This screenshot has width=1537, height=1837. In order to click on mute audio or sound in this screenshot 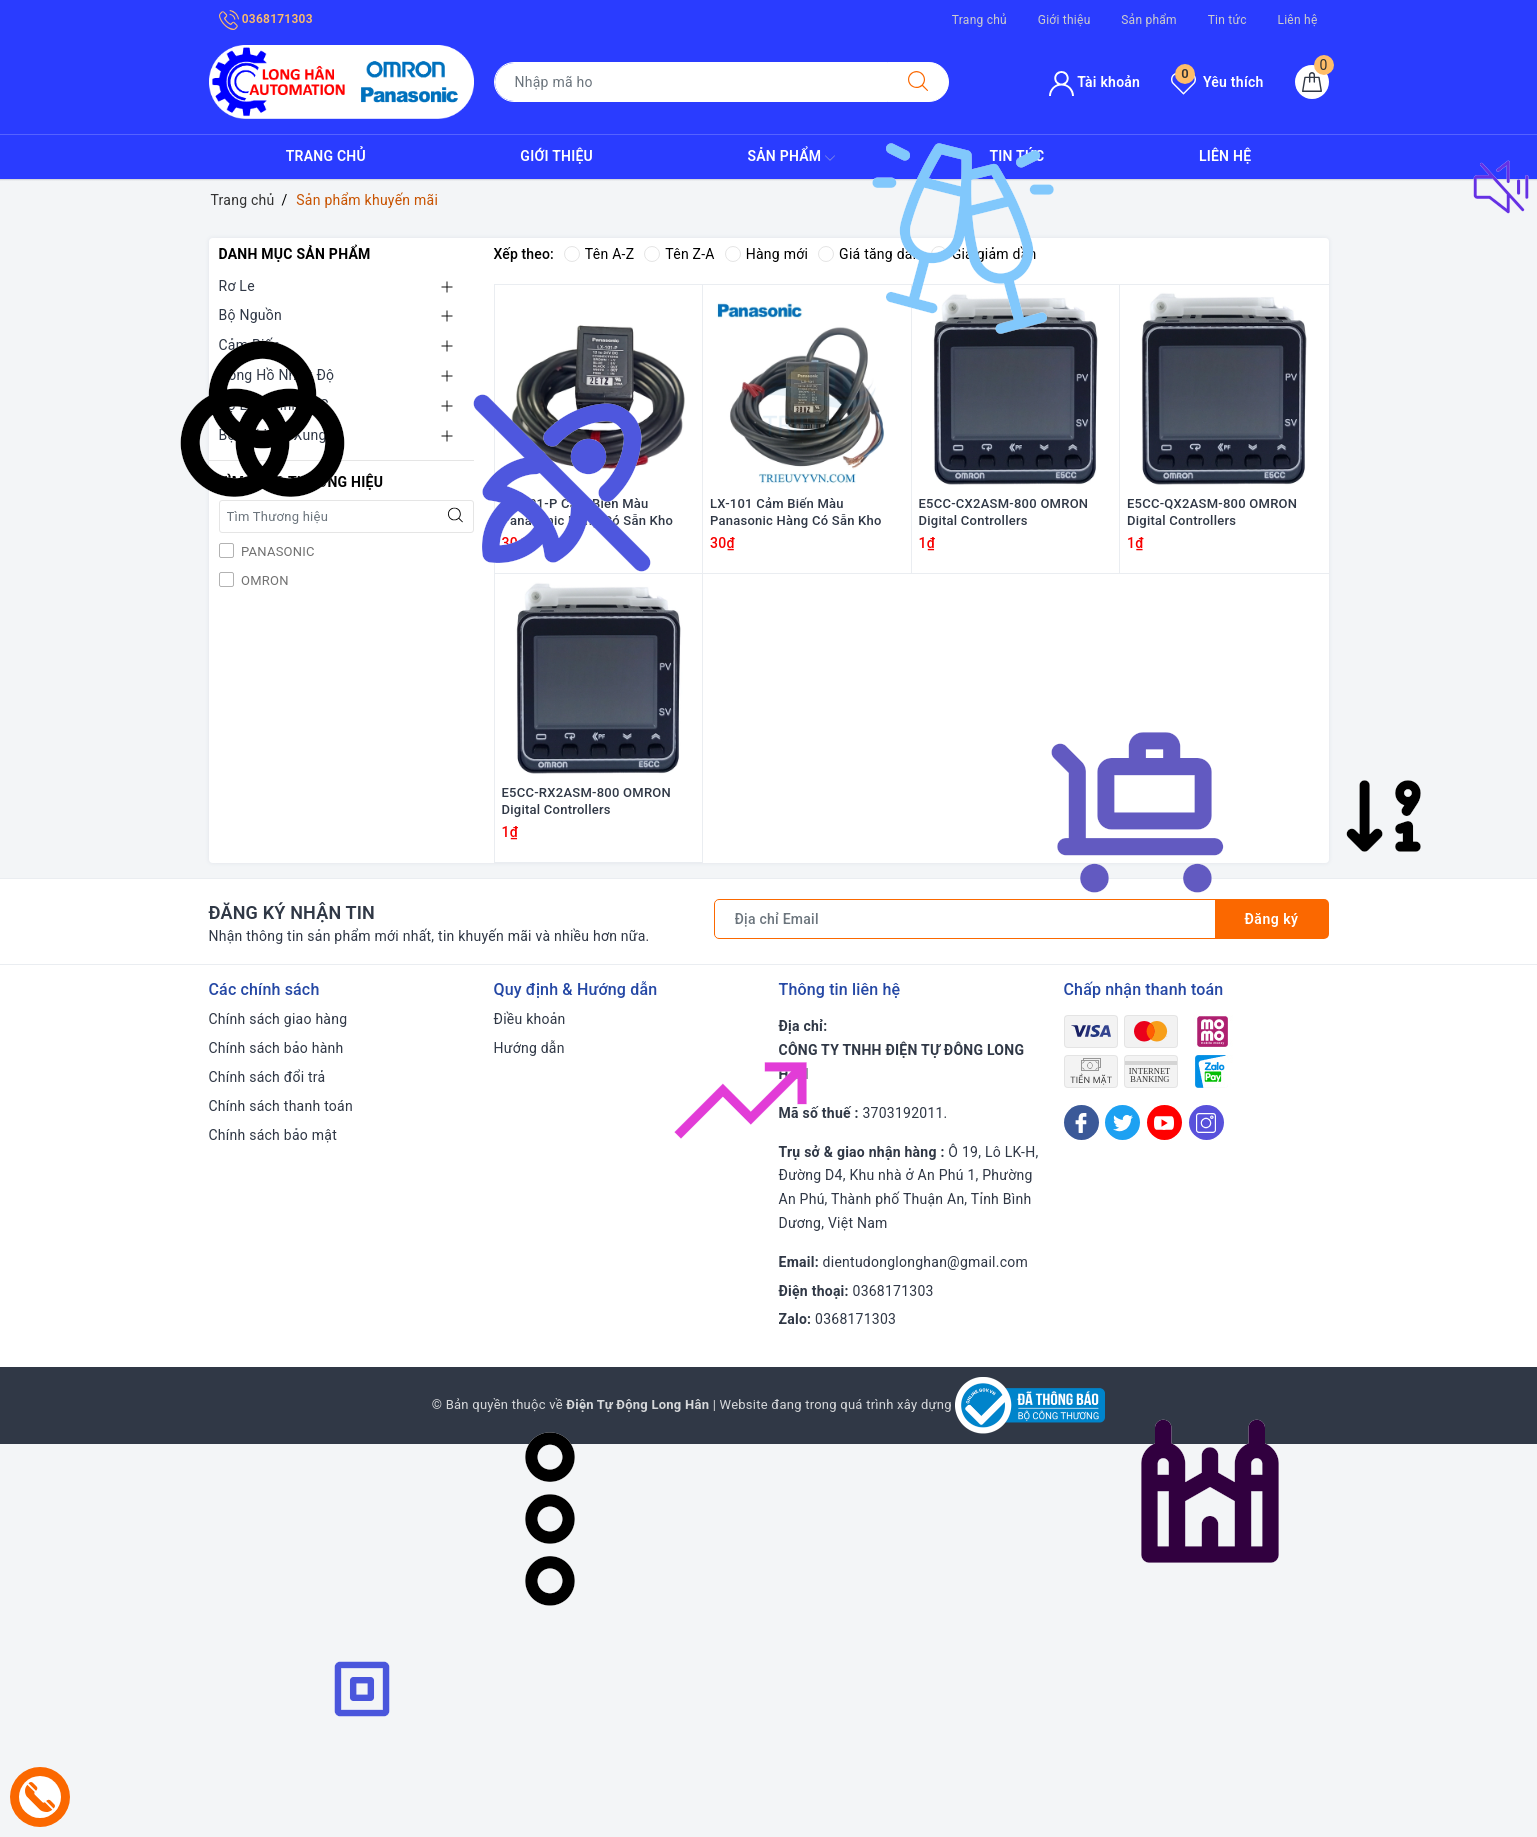, I will do `click(1500, 187)`.